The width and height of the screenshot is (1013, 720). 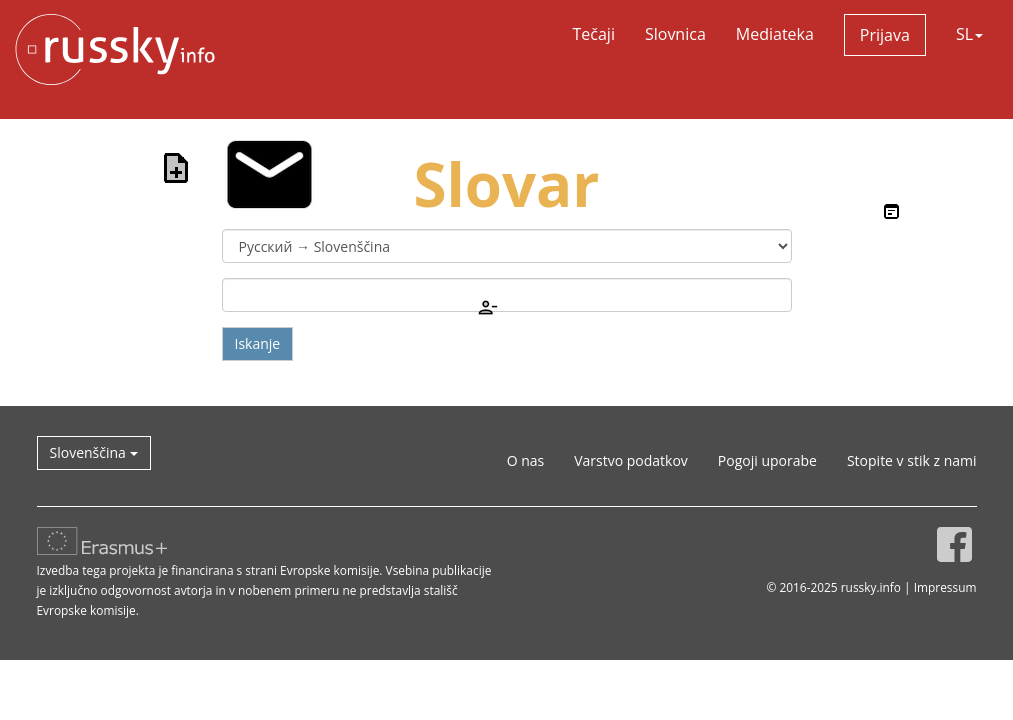 What do you see at coordinates (269, 174) in the screenshot?
I see `open your email inbox` at bounding box center [269, 174].